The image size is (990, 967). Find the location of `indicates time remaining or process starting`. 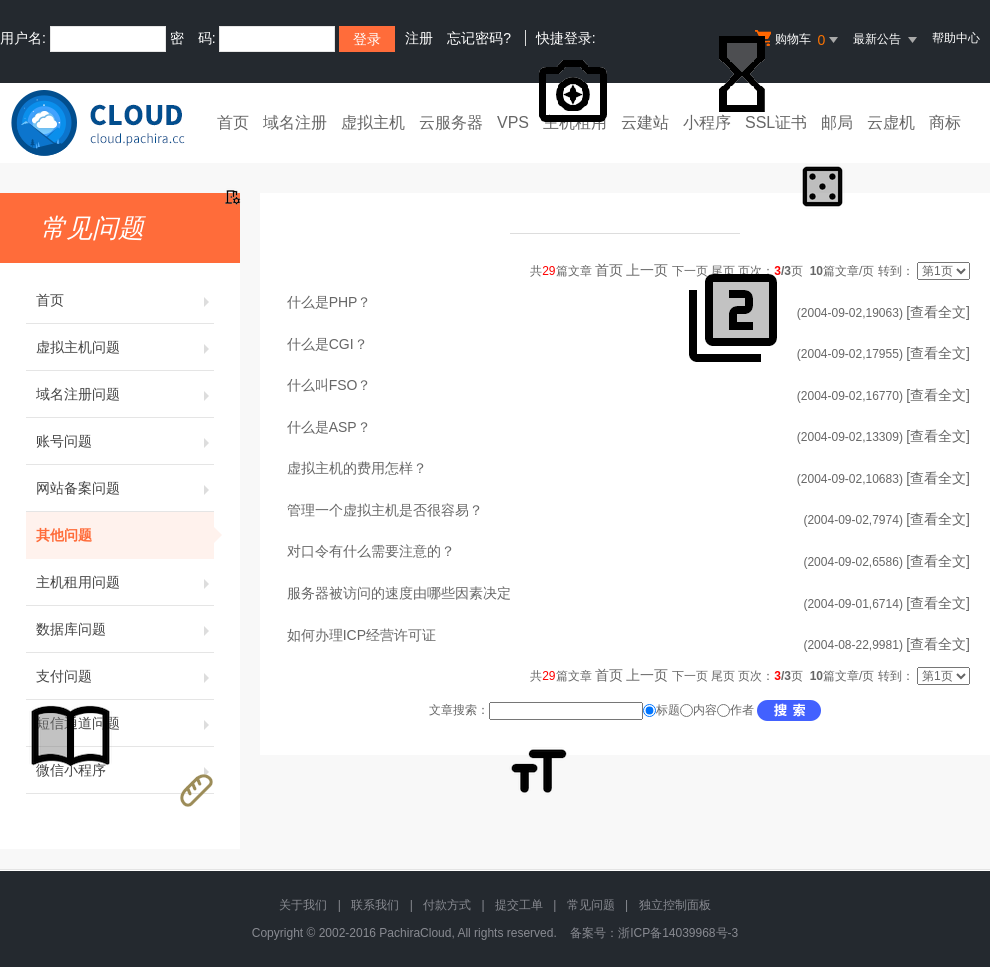

indicates time remaining or process starting is located at coordinates (742, 74).